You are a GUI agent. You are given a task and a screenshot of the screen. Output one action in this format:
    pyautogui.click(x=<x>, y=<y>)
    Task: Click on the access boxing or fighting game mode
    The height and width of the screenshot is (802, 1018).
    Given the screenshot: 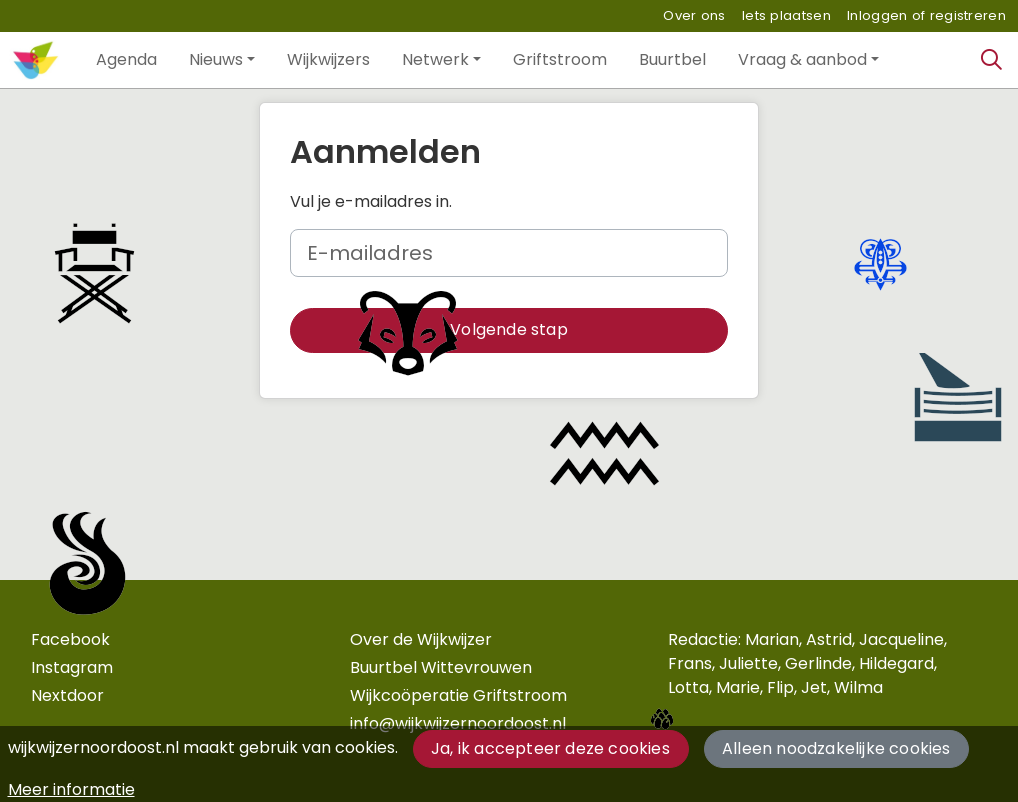 What is the action you would take?
    pyautogui.click(x=958, y=398)
    